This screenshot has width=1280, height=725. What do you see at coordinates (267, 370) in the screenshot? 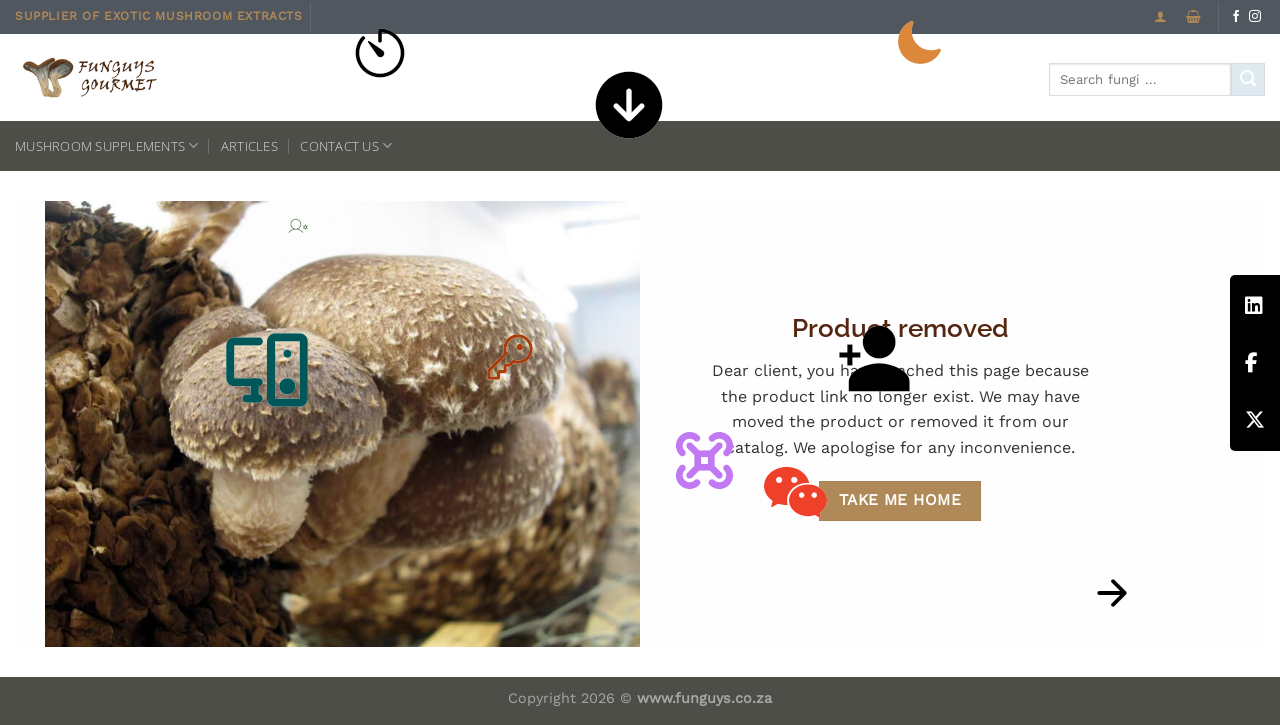
I see `view connected devices` at bounding box center [267, 370].